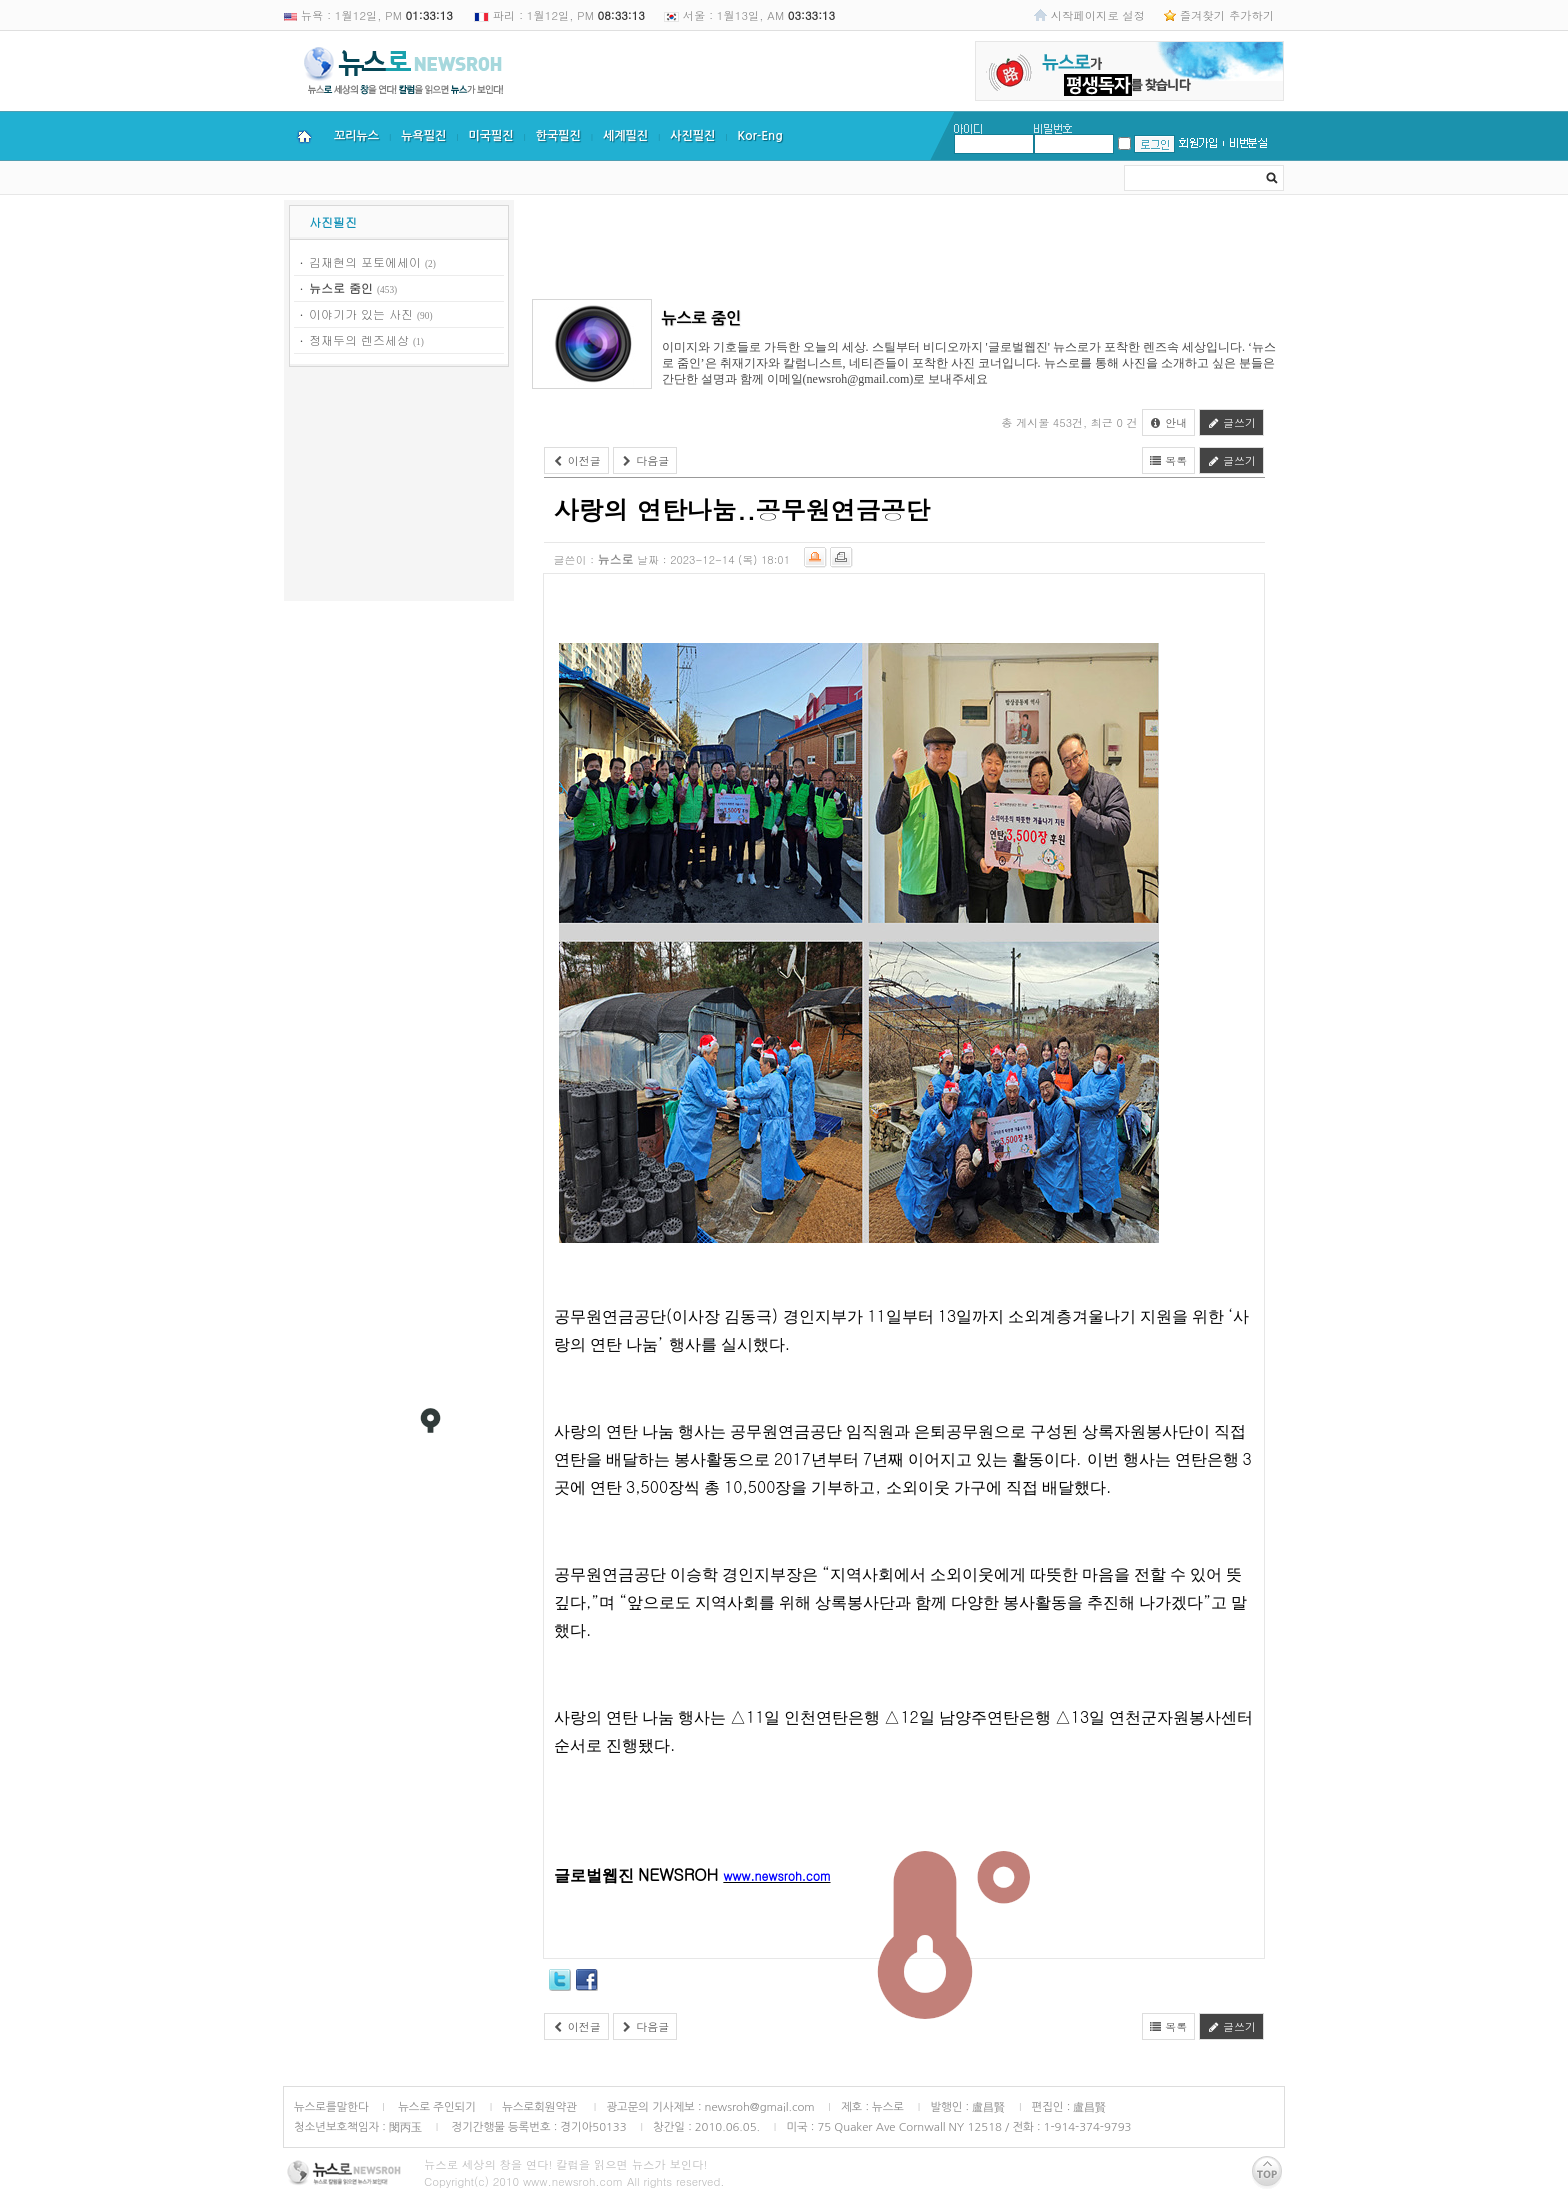 The height and width of the screenshot is (2208, 1568). I want to click on open sourcetree git client, so click(430, 1420).